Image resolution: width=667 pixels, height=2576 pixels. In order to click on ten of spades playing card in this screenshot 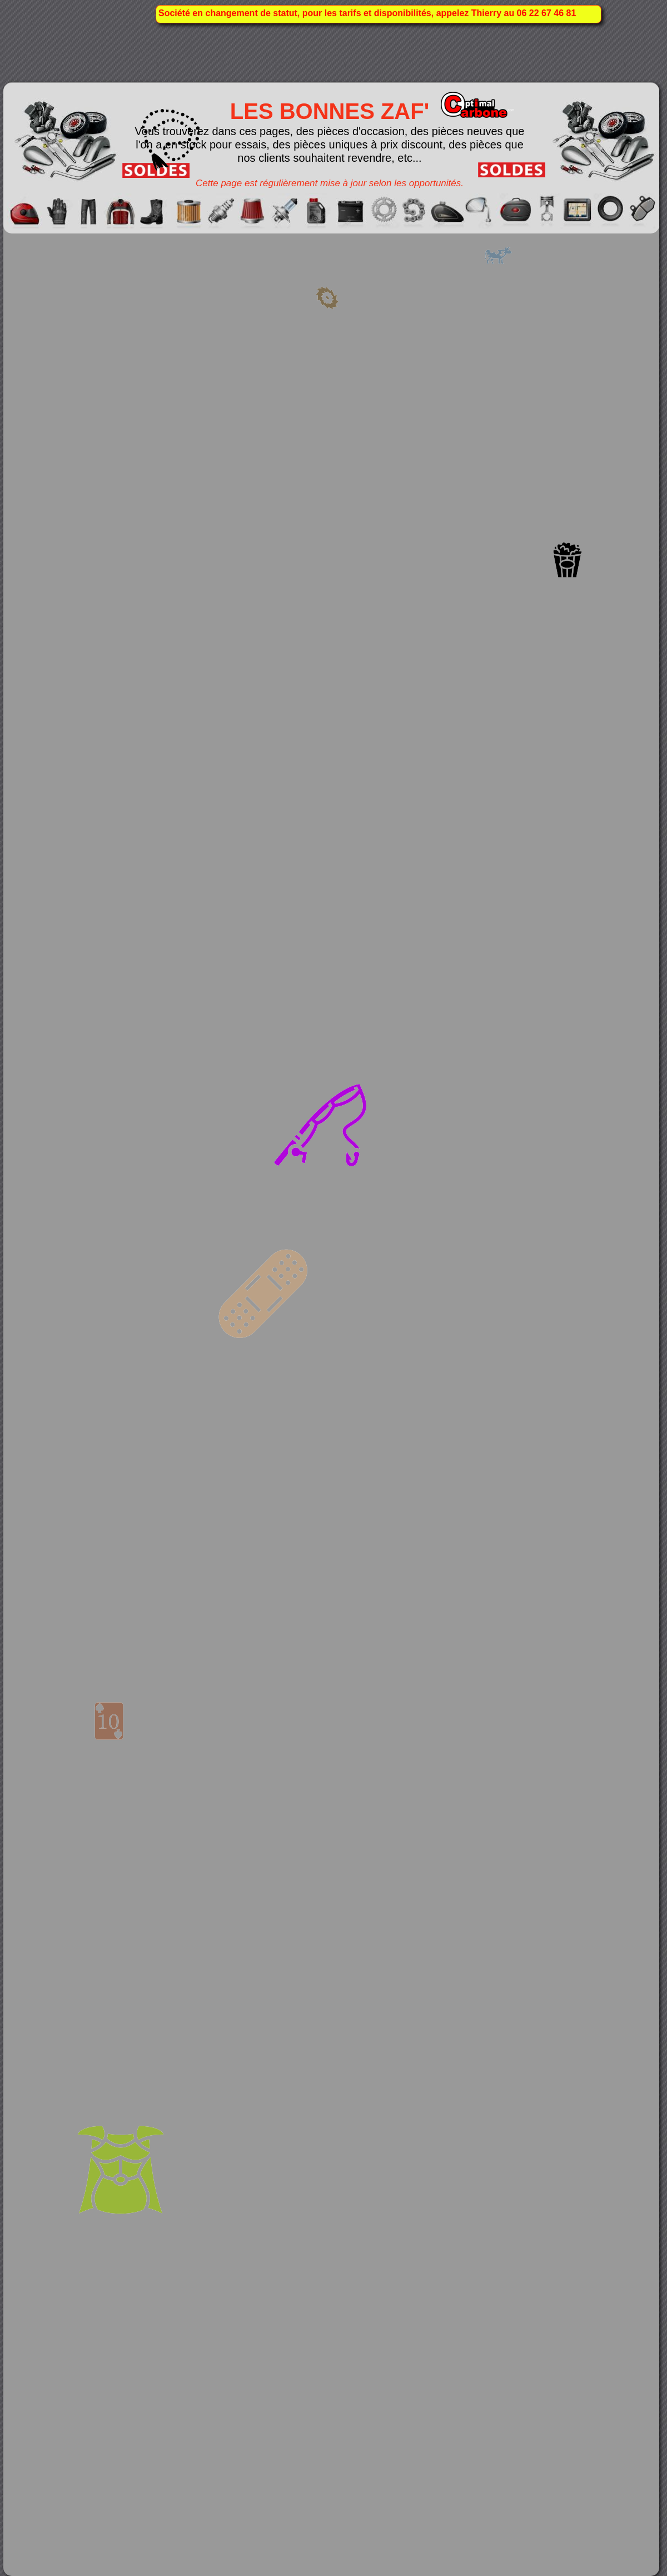, I will do `click(109, 1721)`.